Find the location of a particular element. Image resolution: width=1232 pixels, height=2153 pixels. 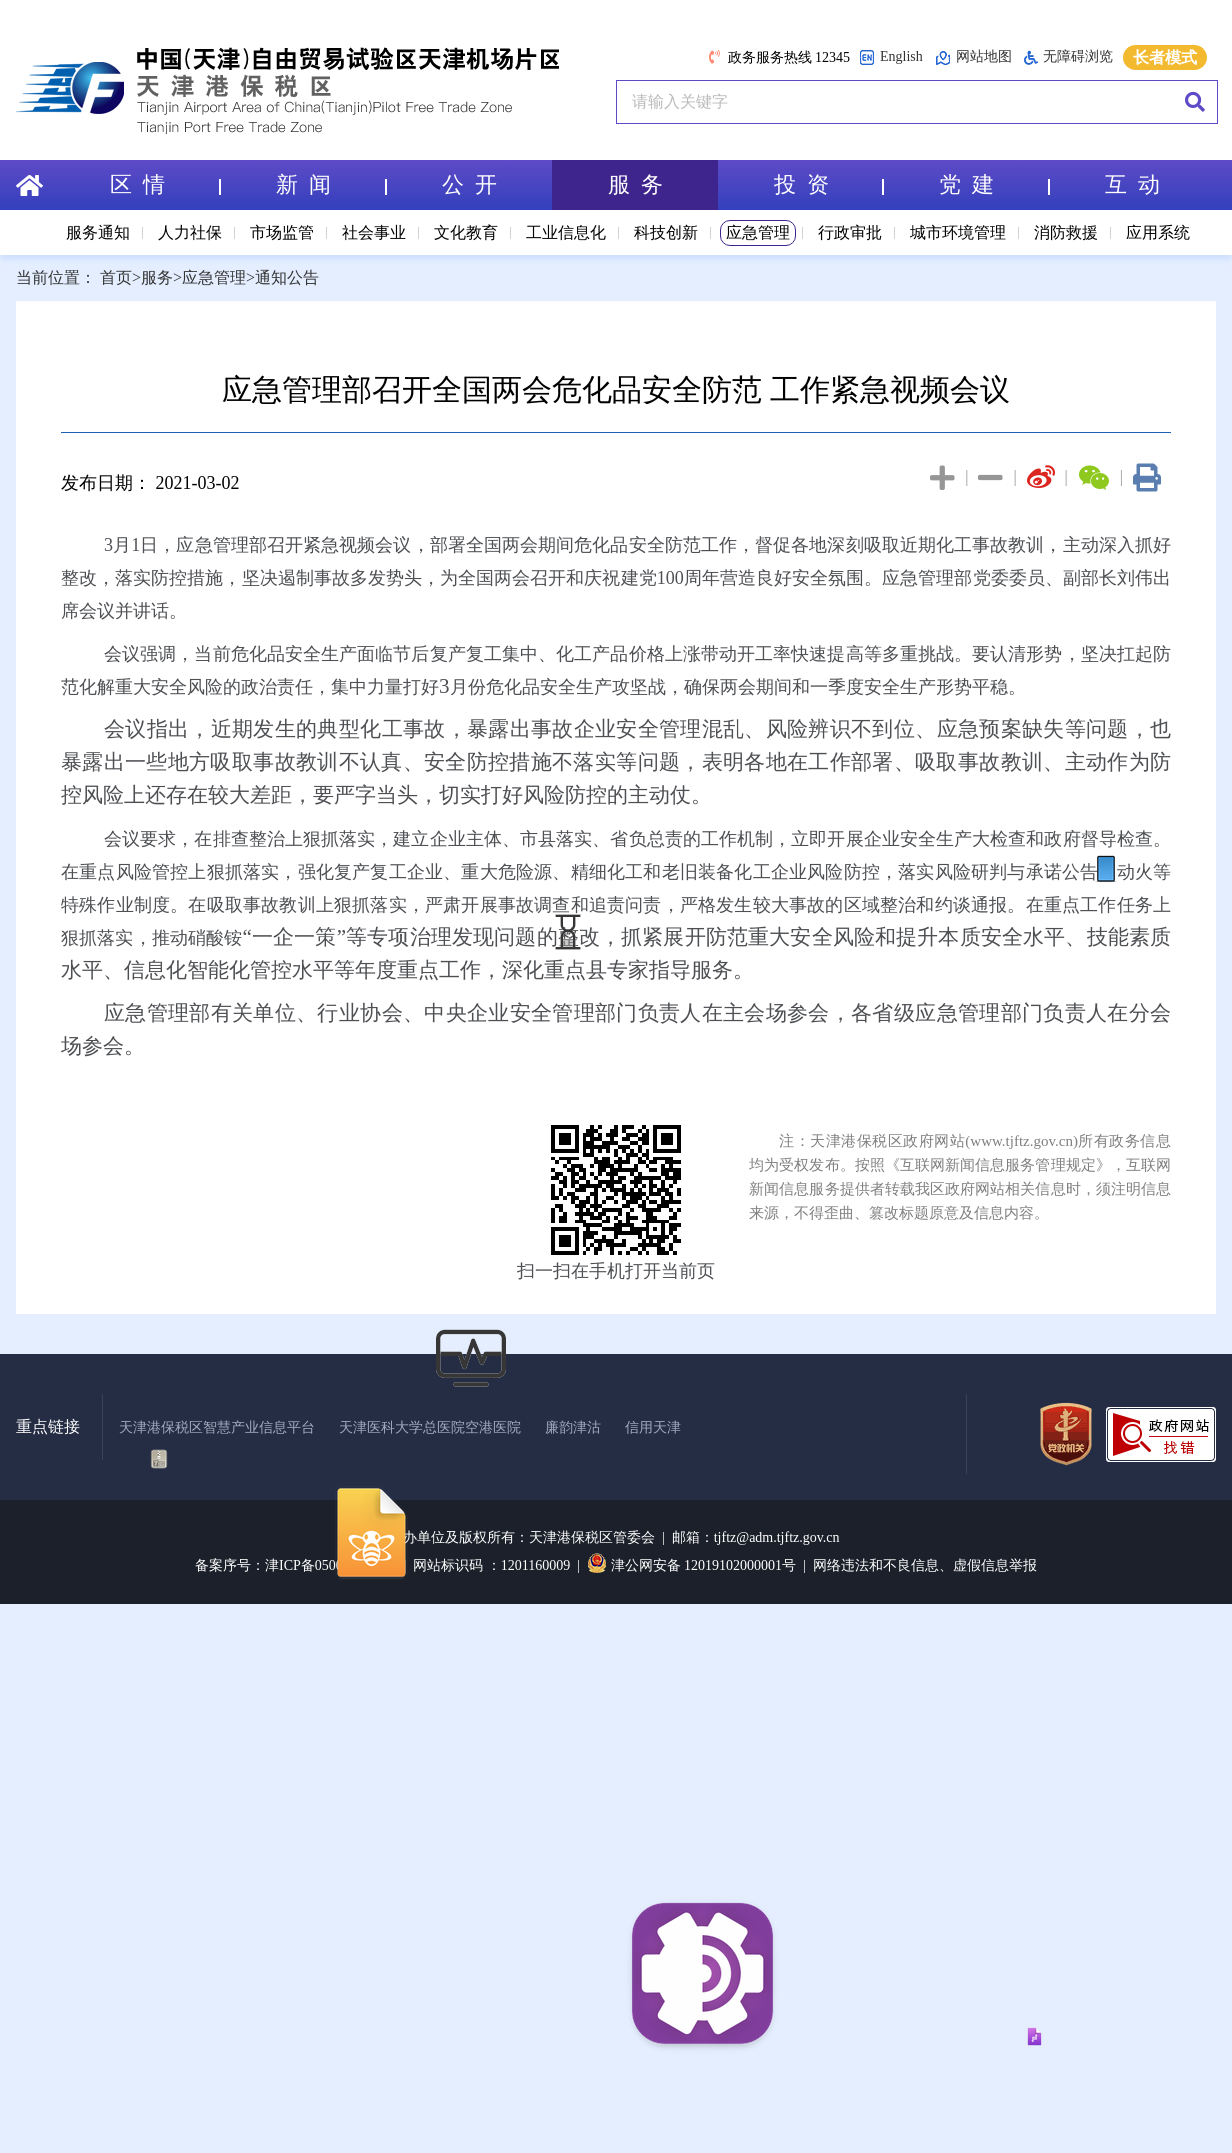

countdown timer or time remaining indicator is located at coordinates (568, 932).